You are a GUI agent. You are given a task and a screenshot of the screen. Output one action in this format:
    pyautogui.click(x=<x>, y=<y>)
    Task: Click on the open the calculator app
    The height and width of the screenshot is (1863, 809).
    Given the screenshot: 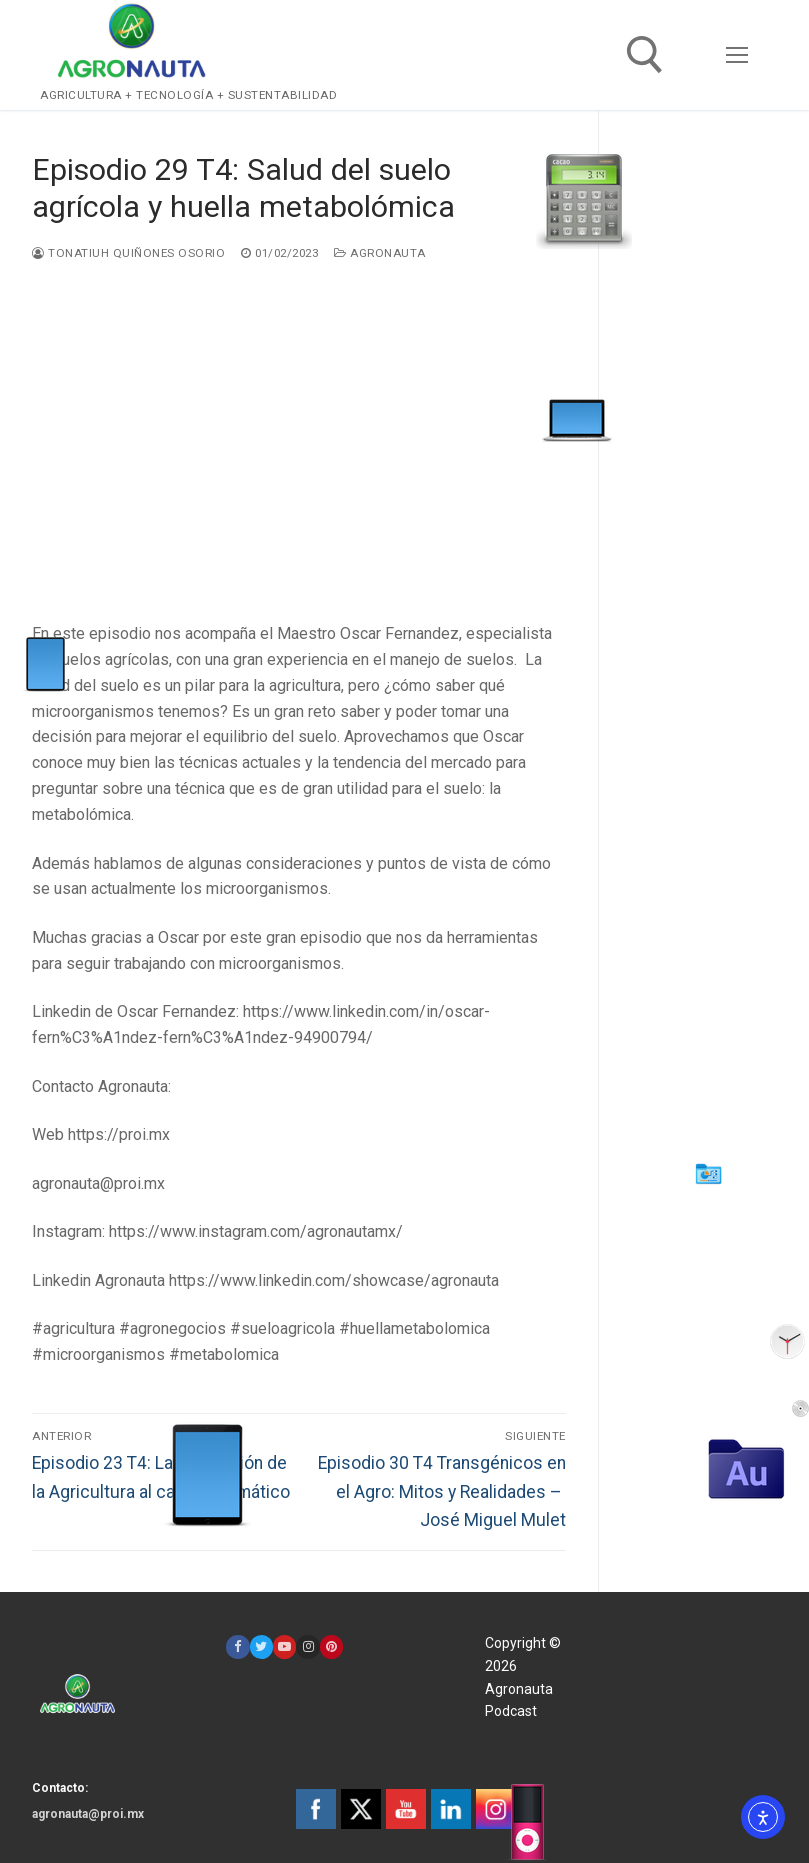 What is the action you would take?
    pyautogui.click(x=584, y=201)
    